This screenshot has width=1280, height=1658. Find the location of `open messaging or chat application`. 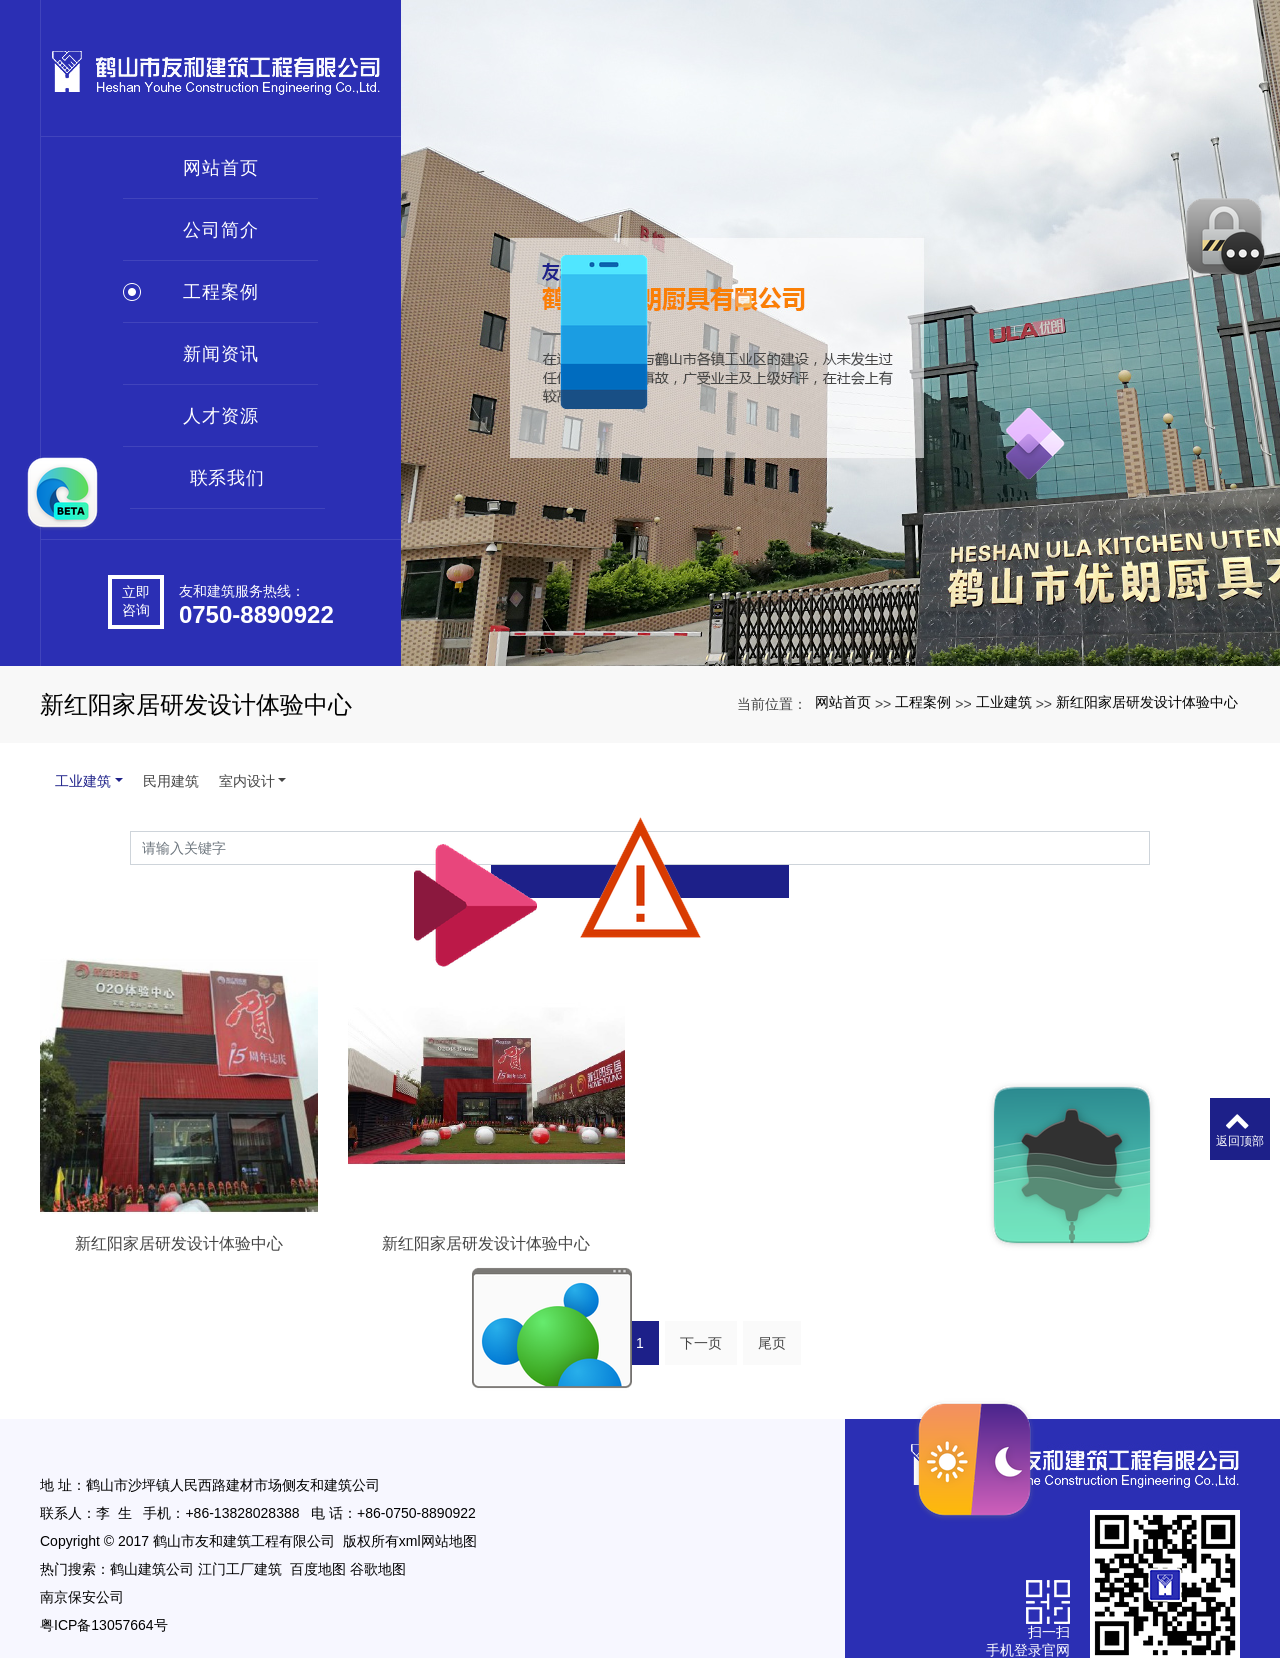

open messaging or chat application is located at coordinates (744, 300).